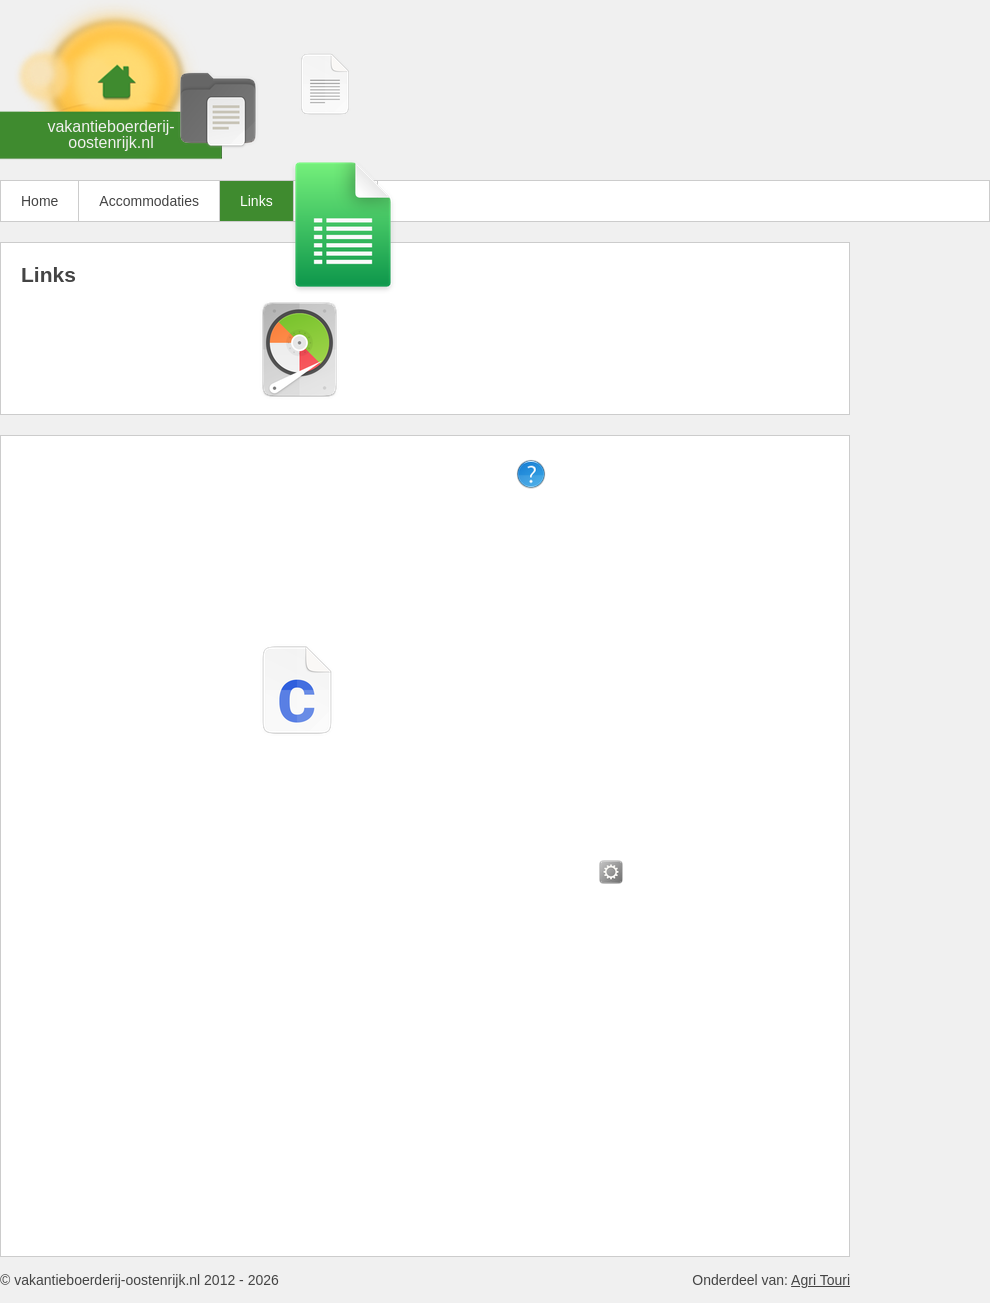 The width and height of the screenshot is (990, 1303). Describe the element at coordinates (299, 349) in the screenshot. I see `open gparted disk partition manager` at that location.